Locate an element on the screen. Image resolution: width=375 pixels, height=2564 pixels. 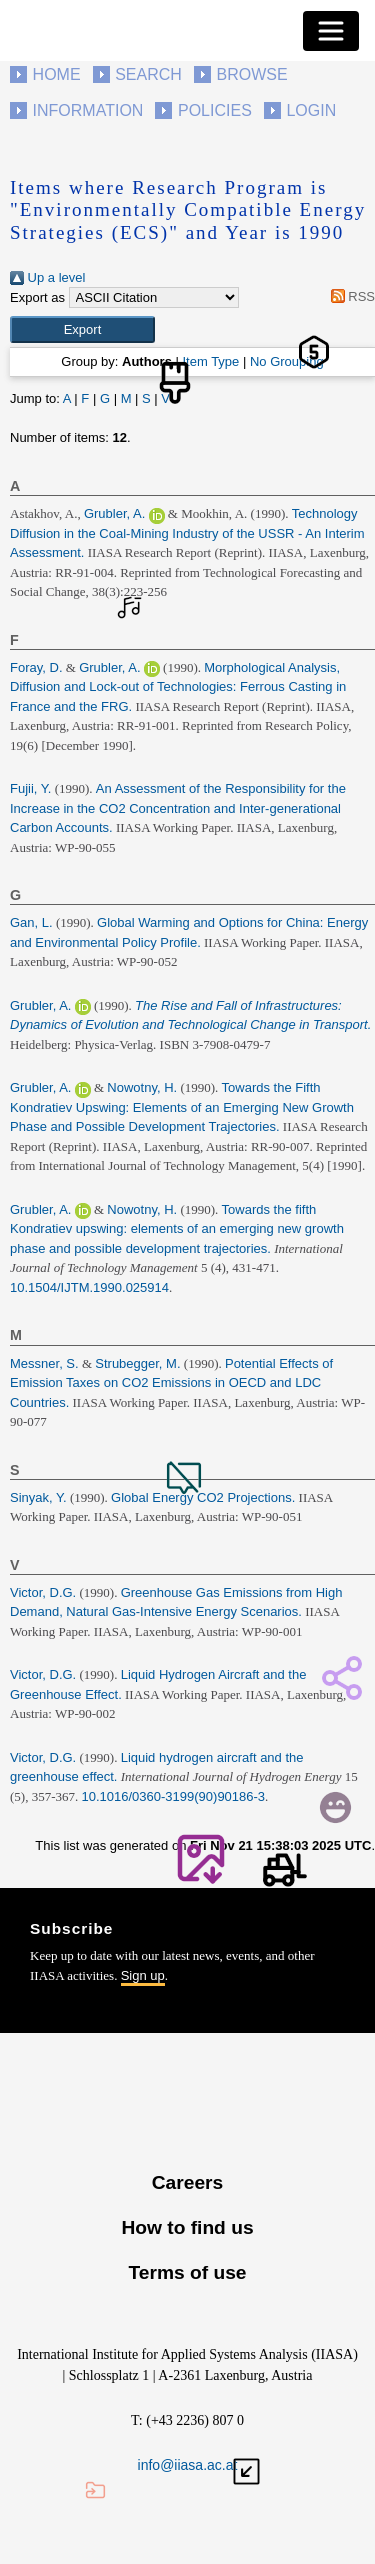
indicates step 5 in a multi-step process is located at coordinates (314, 352).